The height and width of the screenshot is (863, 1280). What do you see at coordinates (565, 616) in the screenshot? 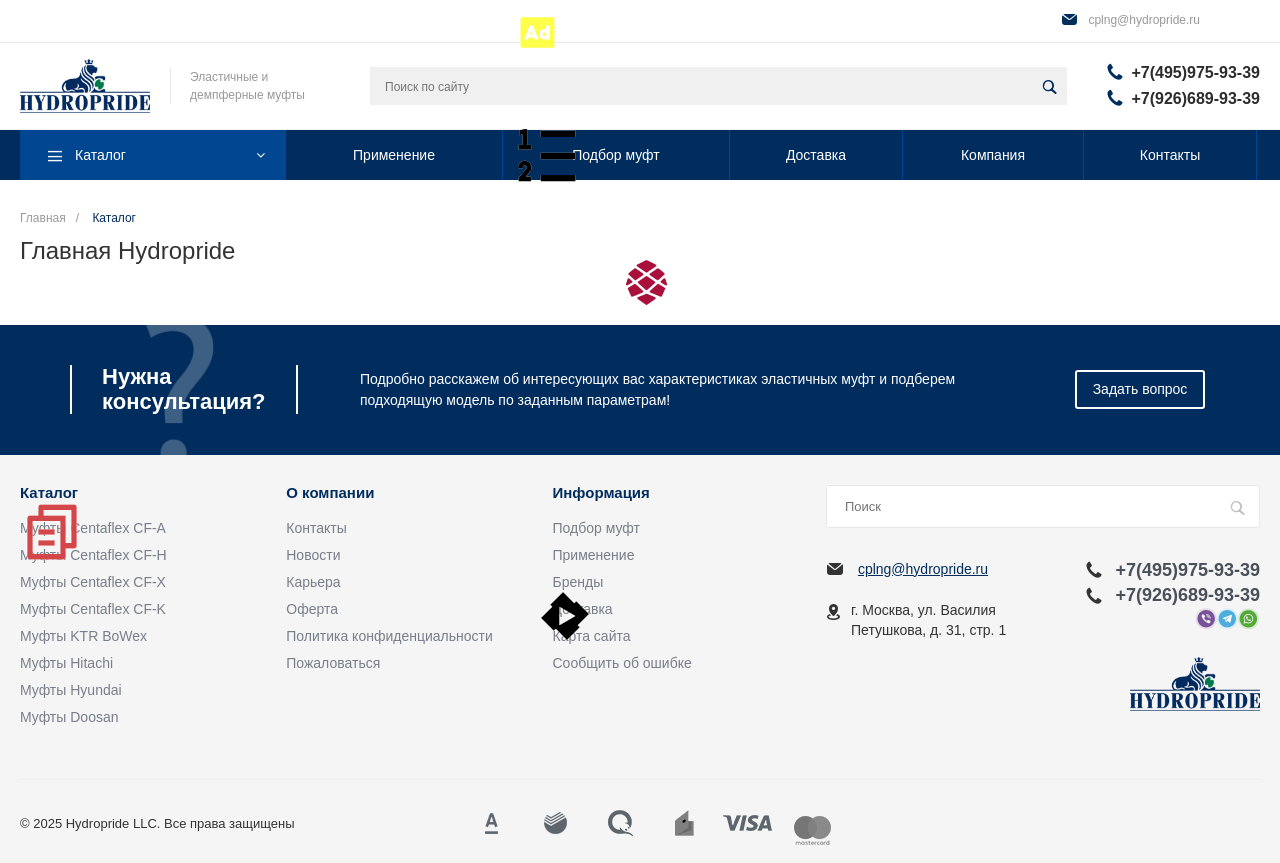
I see `open the Emby media server app` at bounding box center [565, 616].